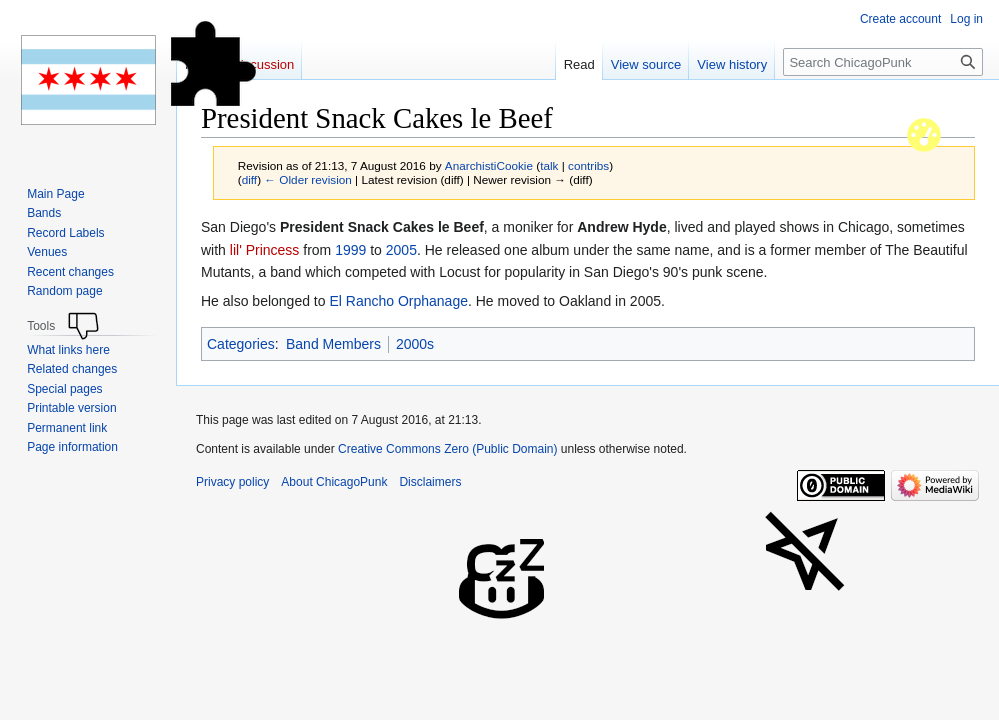  I want to click on dislike or downvote content, so click(83, 324).